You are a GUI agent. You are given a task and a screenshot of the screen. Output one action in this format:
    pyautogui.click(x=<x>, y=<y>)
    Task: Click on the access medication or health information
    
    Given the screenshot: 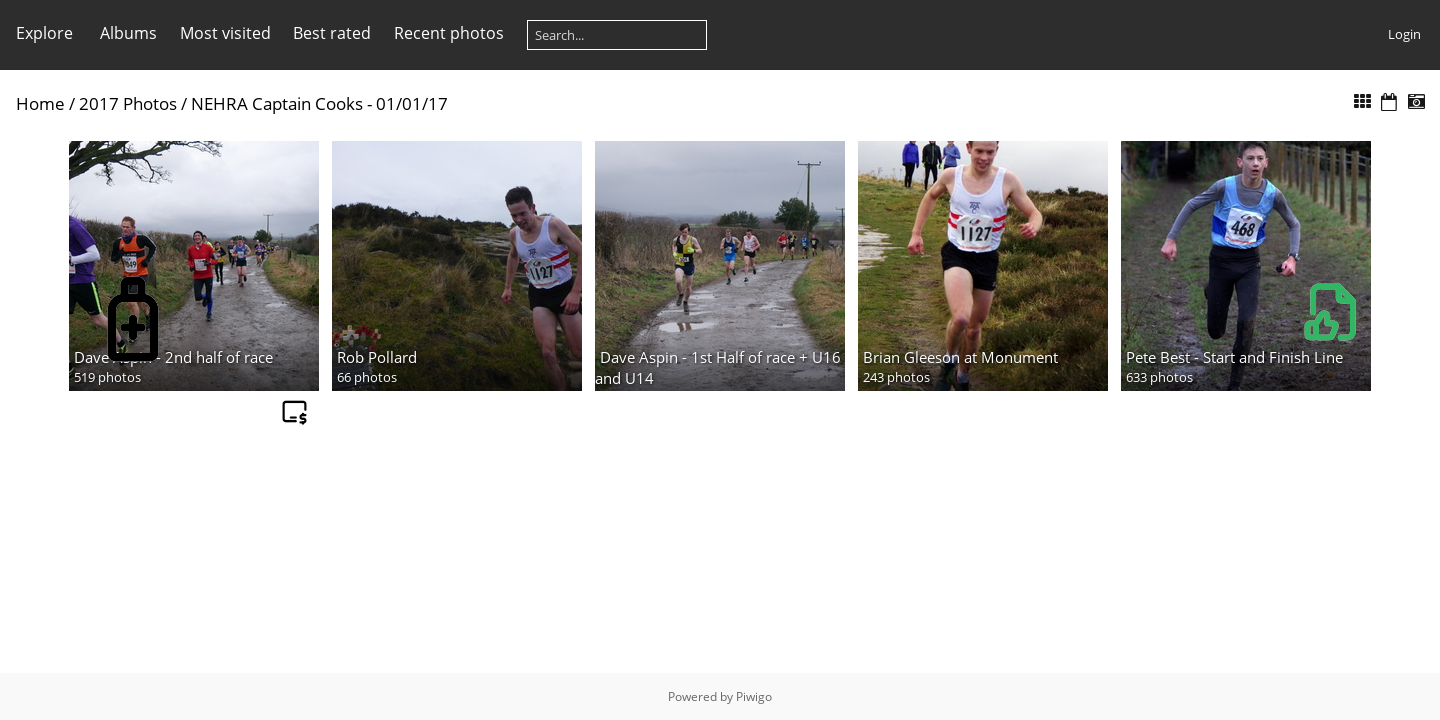 What is the action you would take?
    pyautogui.click(x=133, y=319)
    